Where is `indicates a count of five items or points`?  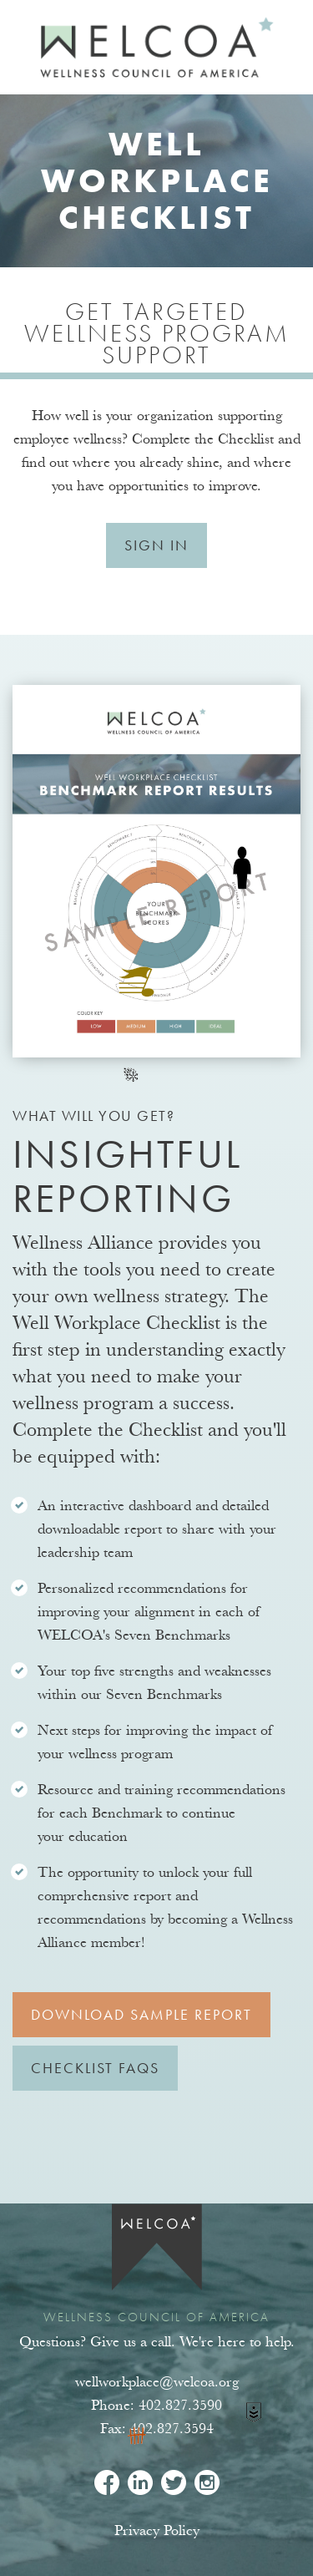 indicates a count of five items or points is located at coordinates (137, 2436).